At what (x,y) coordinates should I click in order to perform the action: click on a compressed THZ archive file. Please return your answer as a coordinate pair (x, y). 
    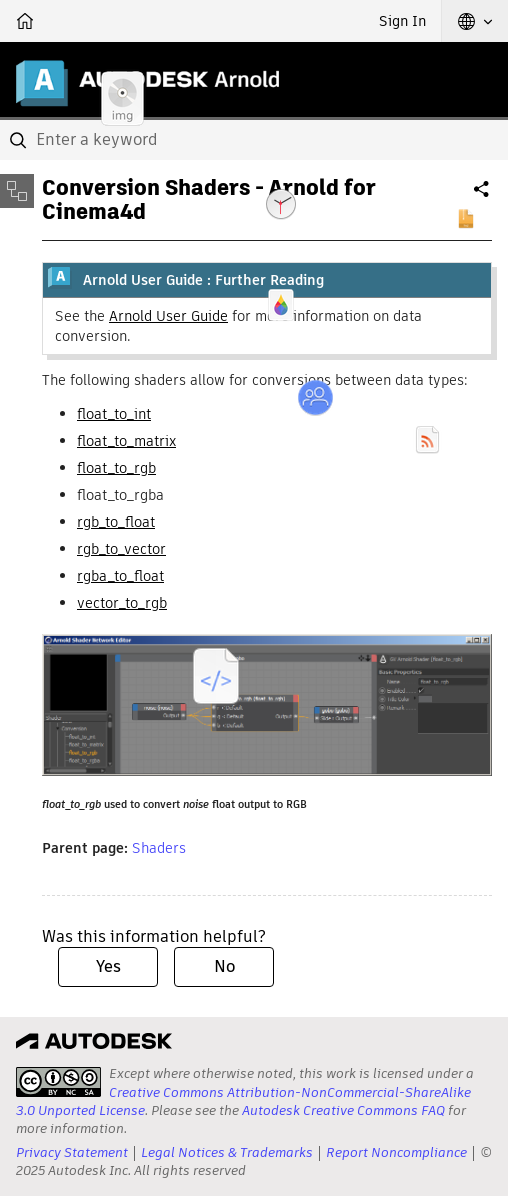
    Looking at the image, I should click on (466, 219).